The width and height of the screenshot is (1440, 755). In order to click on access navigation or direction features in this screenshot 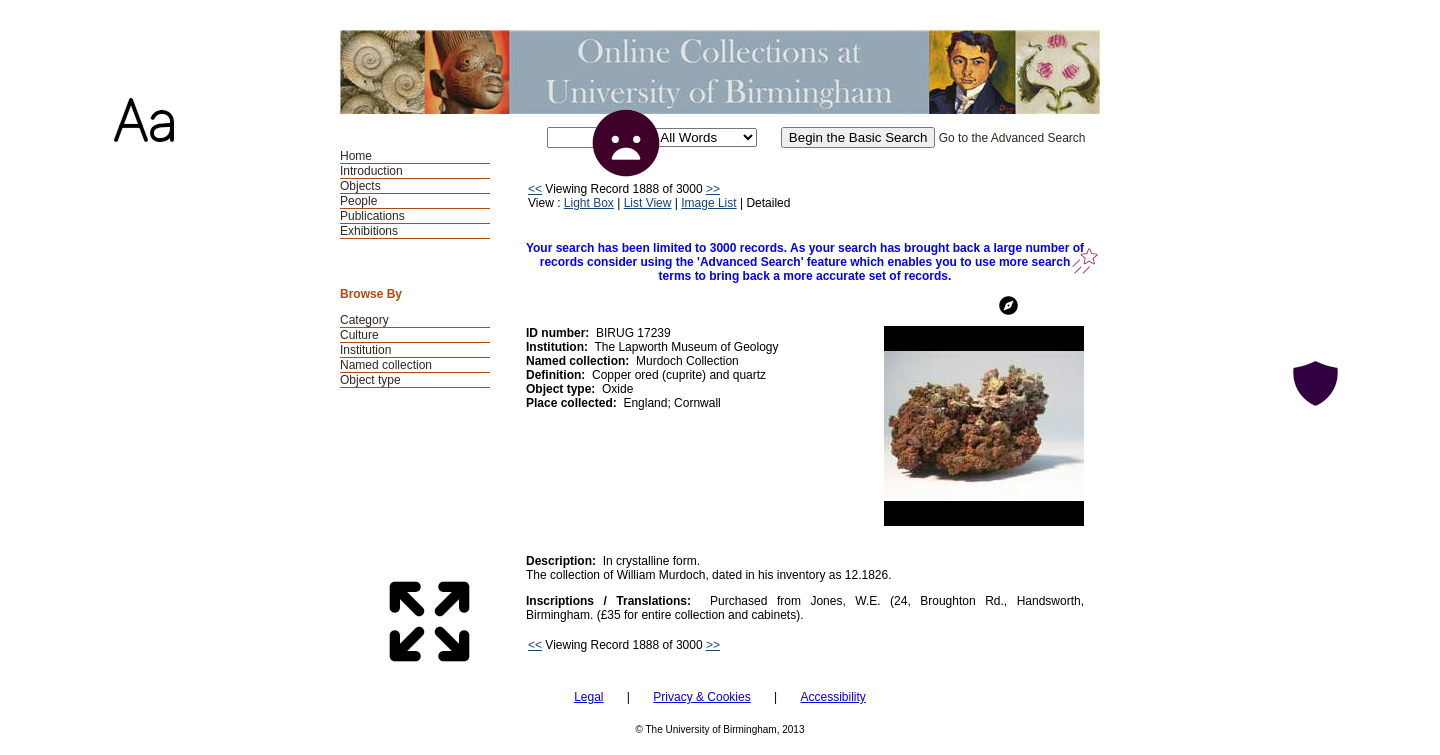, I will do `click(1008, 305)`.